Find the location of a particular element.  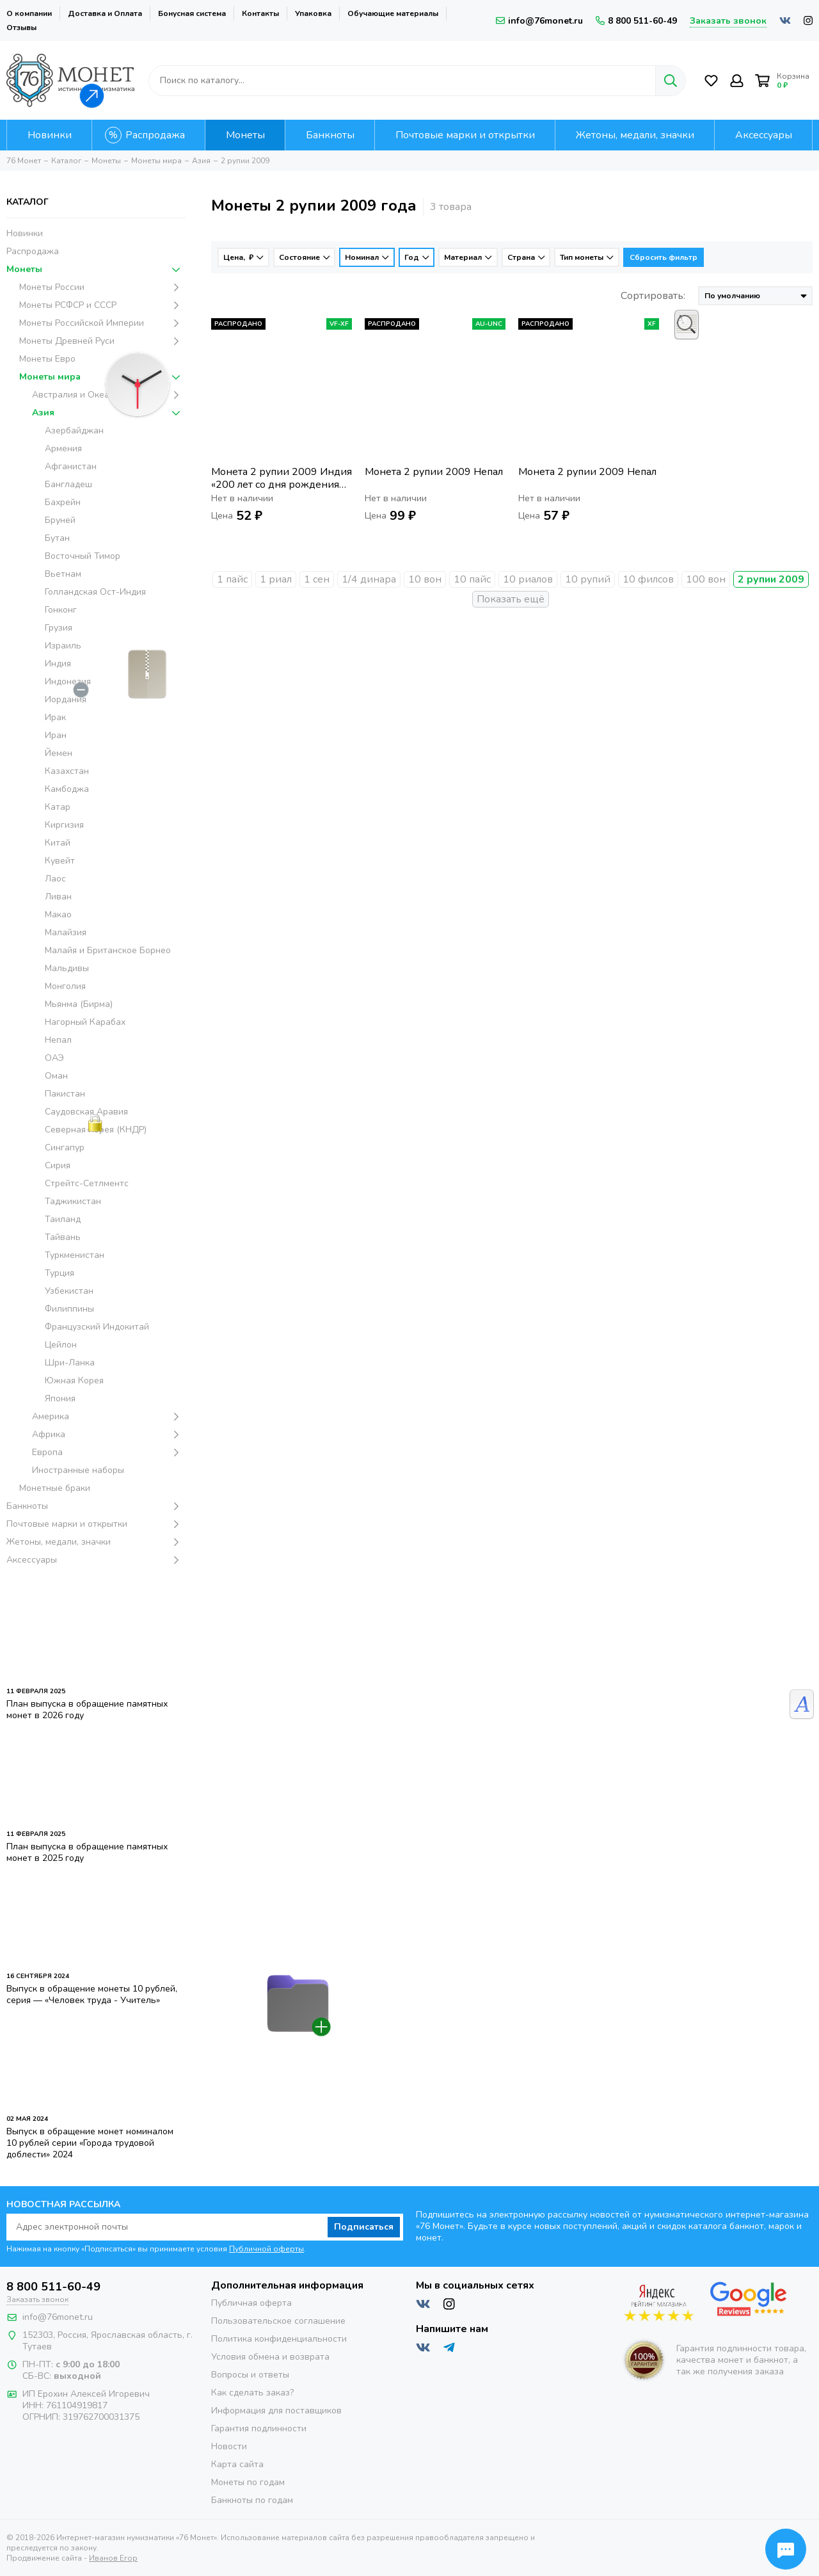

access time and date administration settings is located at coordinates (138, 385).